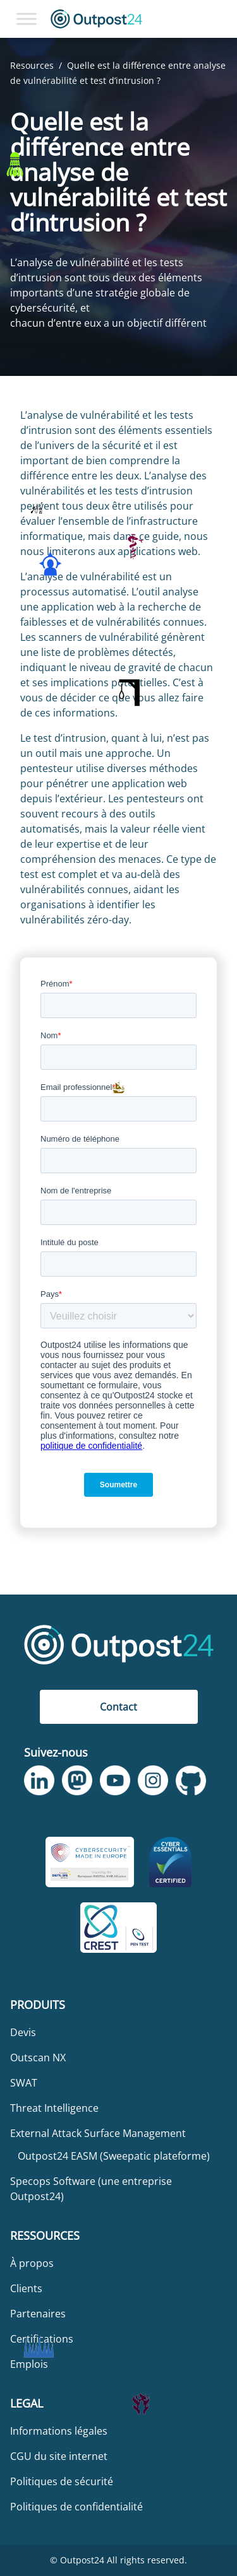 This screenshot has height=2576, width=237. Describe the element at coordinates (15, 164) in the screenshot. I see `access badminton game or activity` at that location.